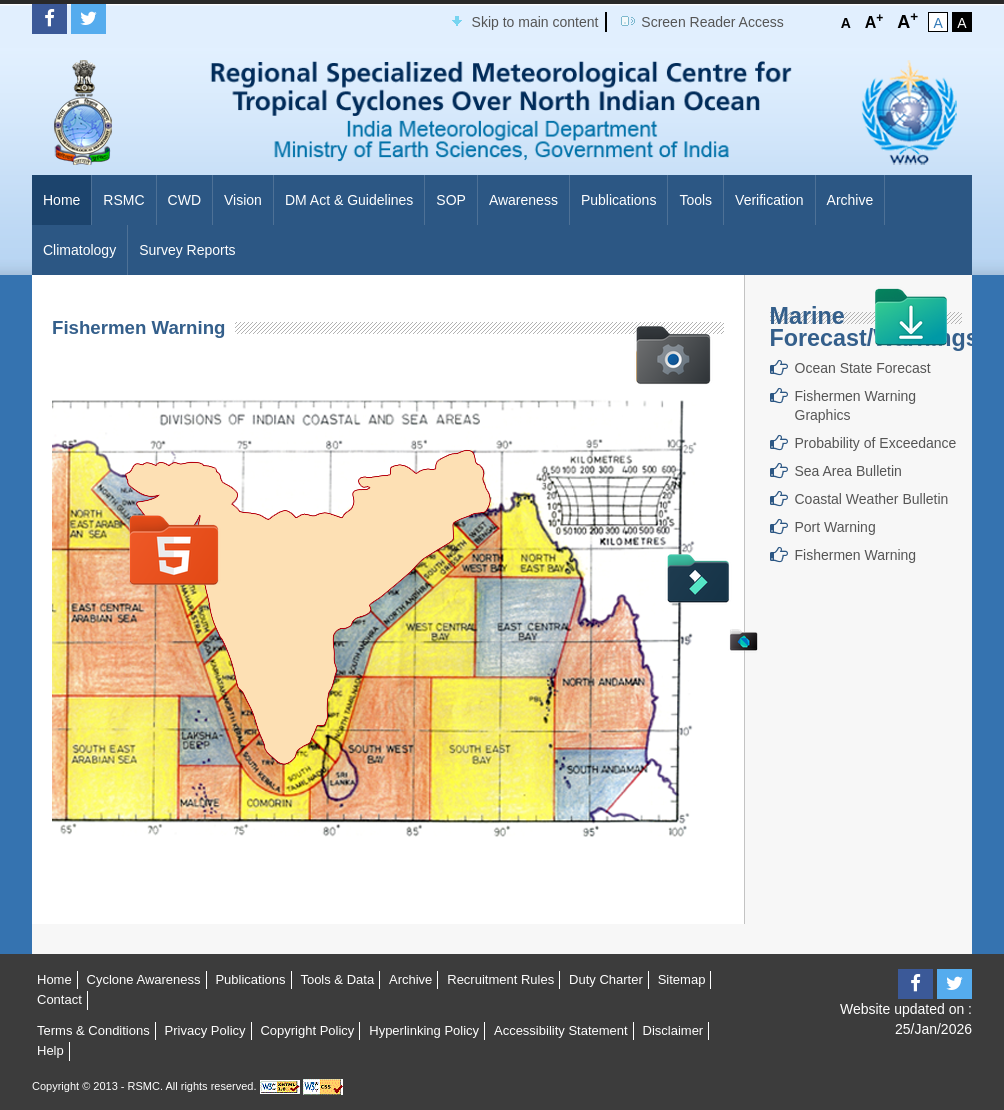 The height and width of the screenshot is (1110, 1004). I want to click on open your downloads folder, so click(911, 319).